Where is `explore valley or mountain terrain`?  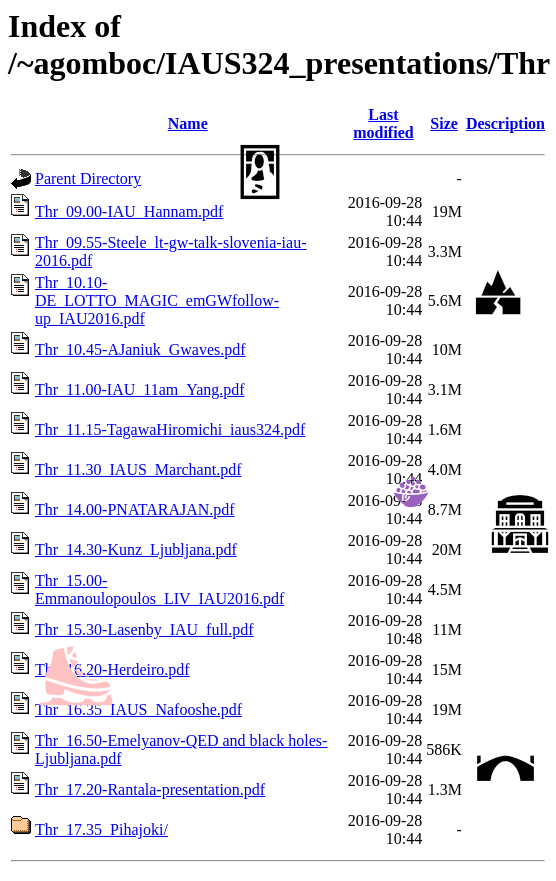 explore valley or mountain terrain is located at coordinates (498, 292).